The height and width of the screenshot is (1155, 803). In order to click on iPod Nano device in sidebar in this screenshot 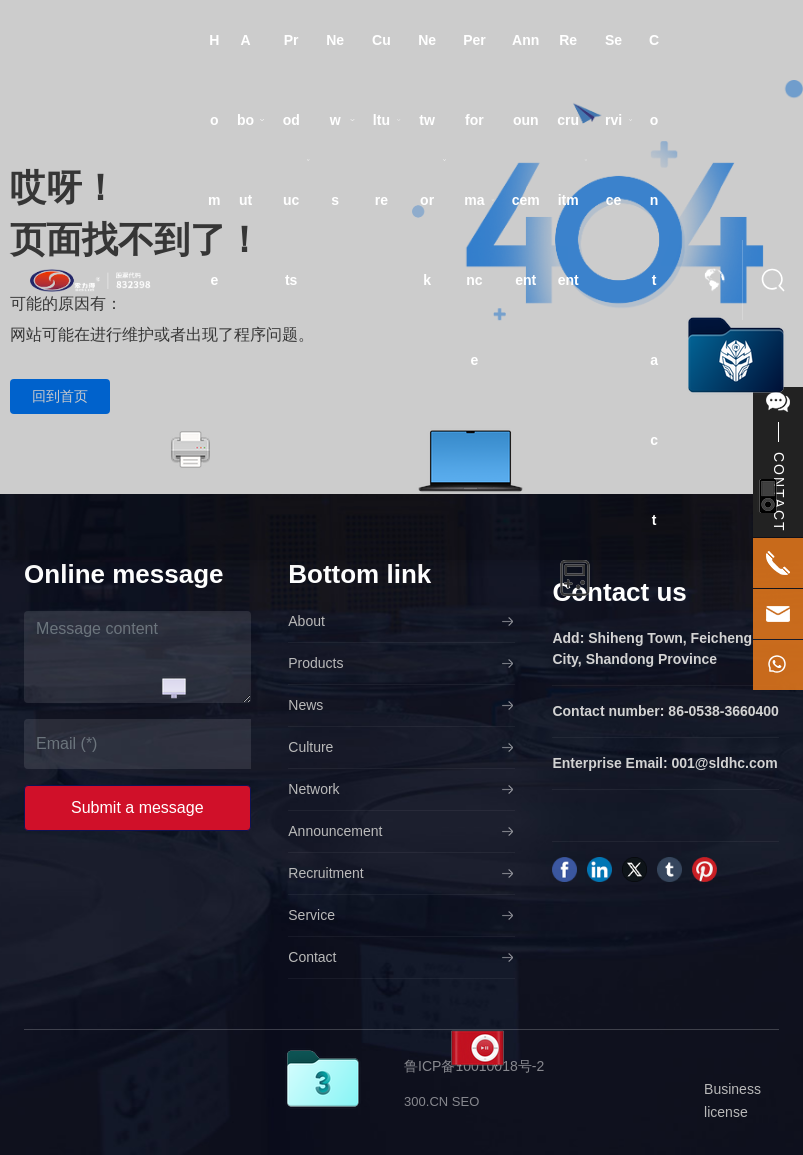, I will do `click(768, 496)`.